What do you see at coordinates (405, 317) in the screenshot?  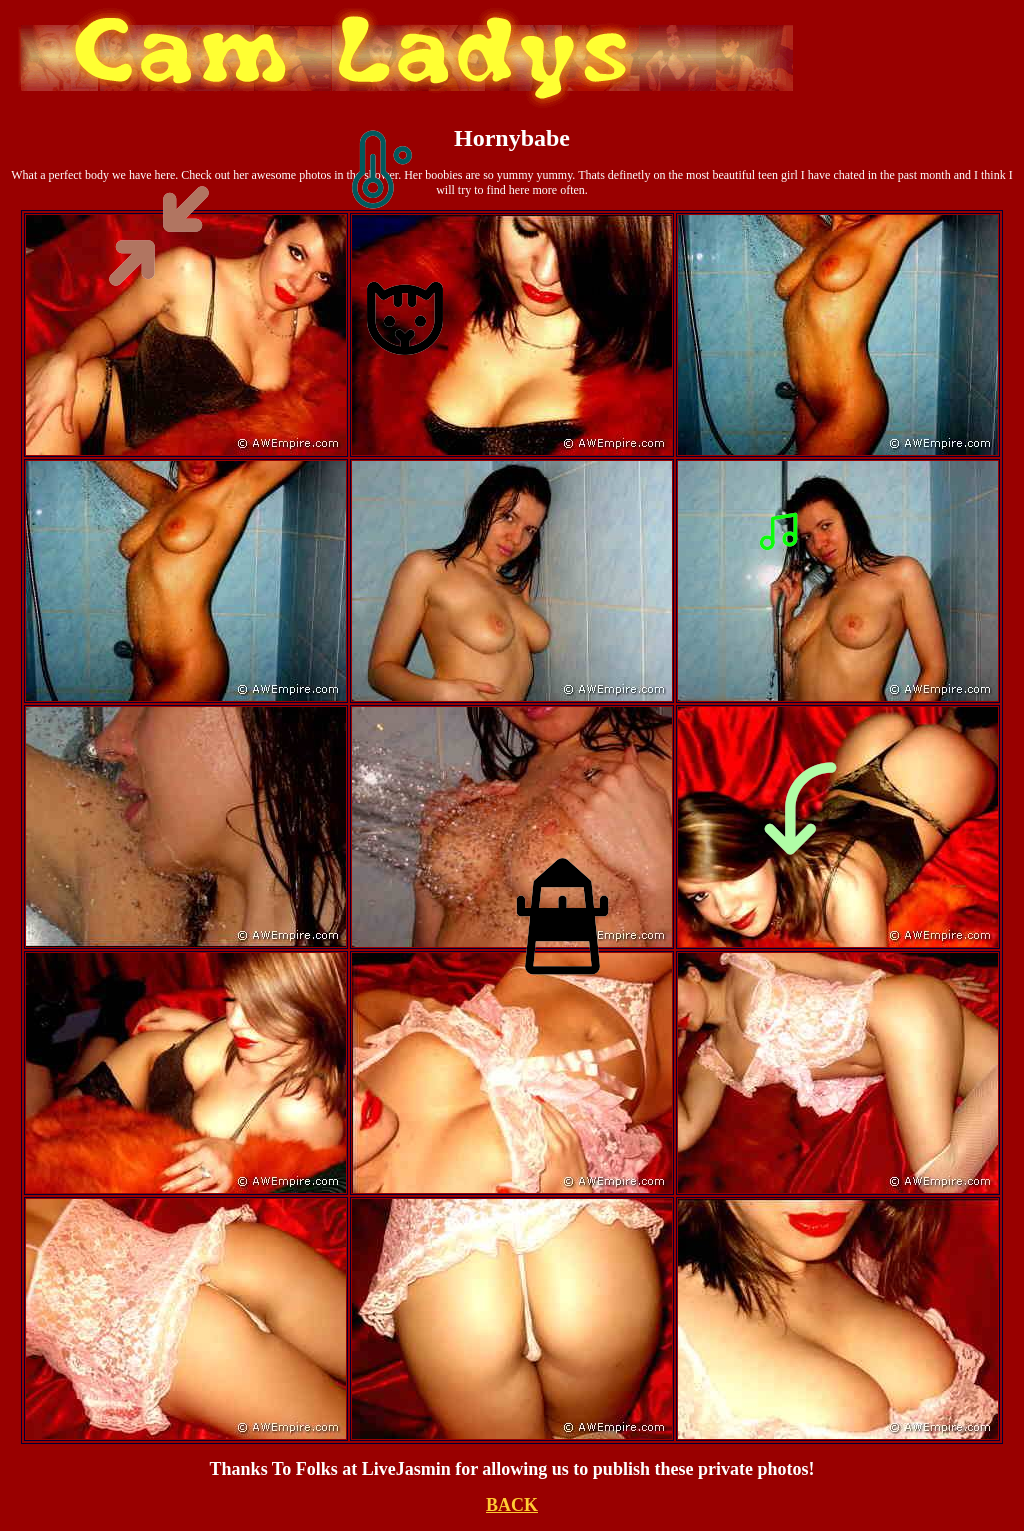 I see `view pet-related content or settings` at bounding box center [405, 317].